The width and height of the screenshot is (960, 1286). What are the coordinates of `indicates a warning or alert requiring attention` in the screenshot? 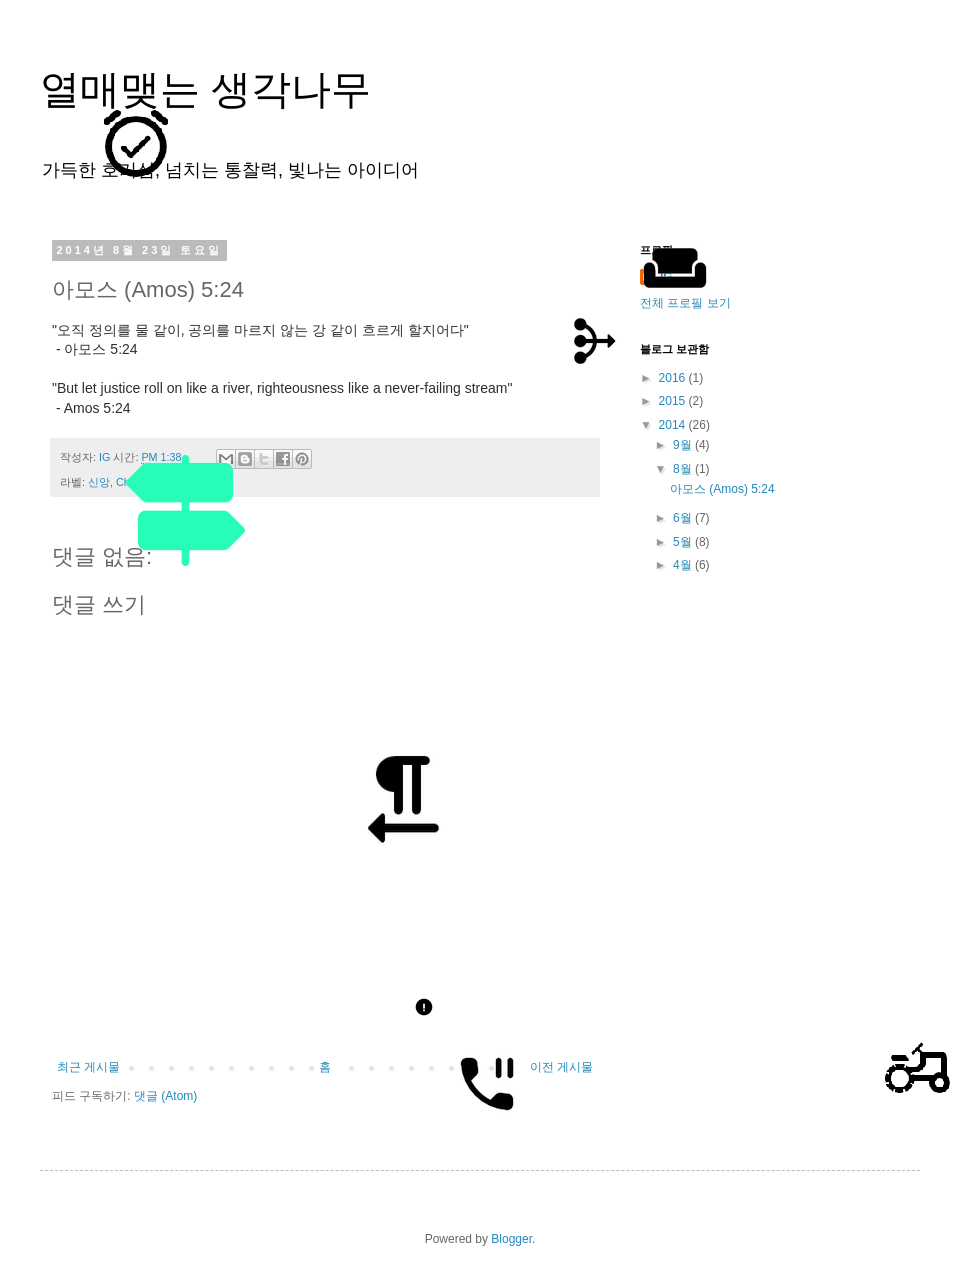 It's located at (424, 1007).